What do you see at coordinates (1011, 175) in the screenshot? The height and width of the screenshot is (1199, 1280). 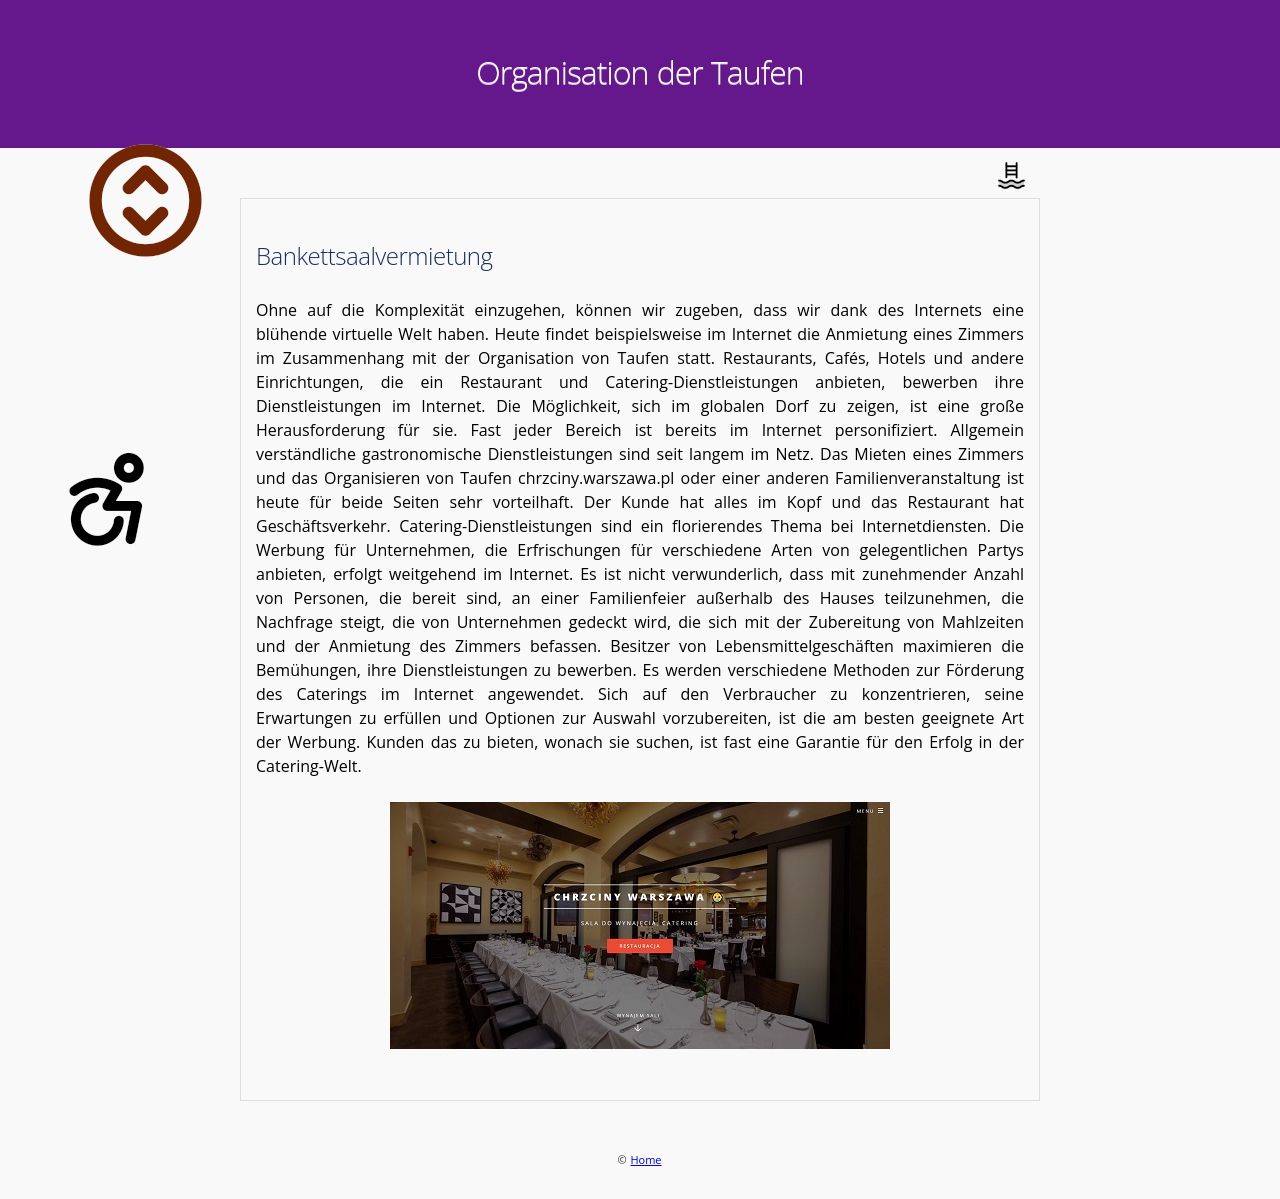 I see `view swimming pool amenities` at bounding box center [1011, 175].